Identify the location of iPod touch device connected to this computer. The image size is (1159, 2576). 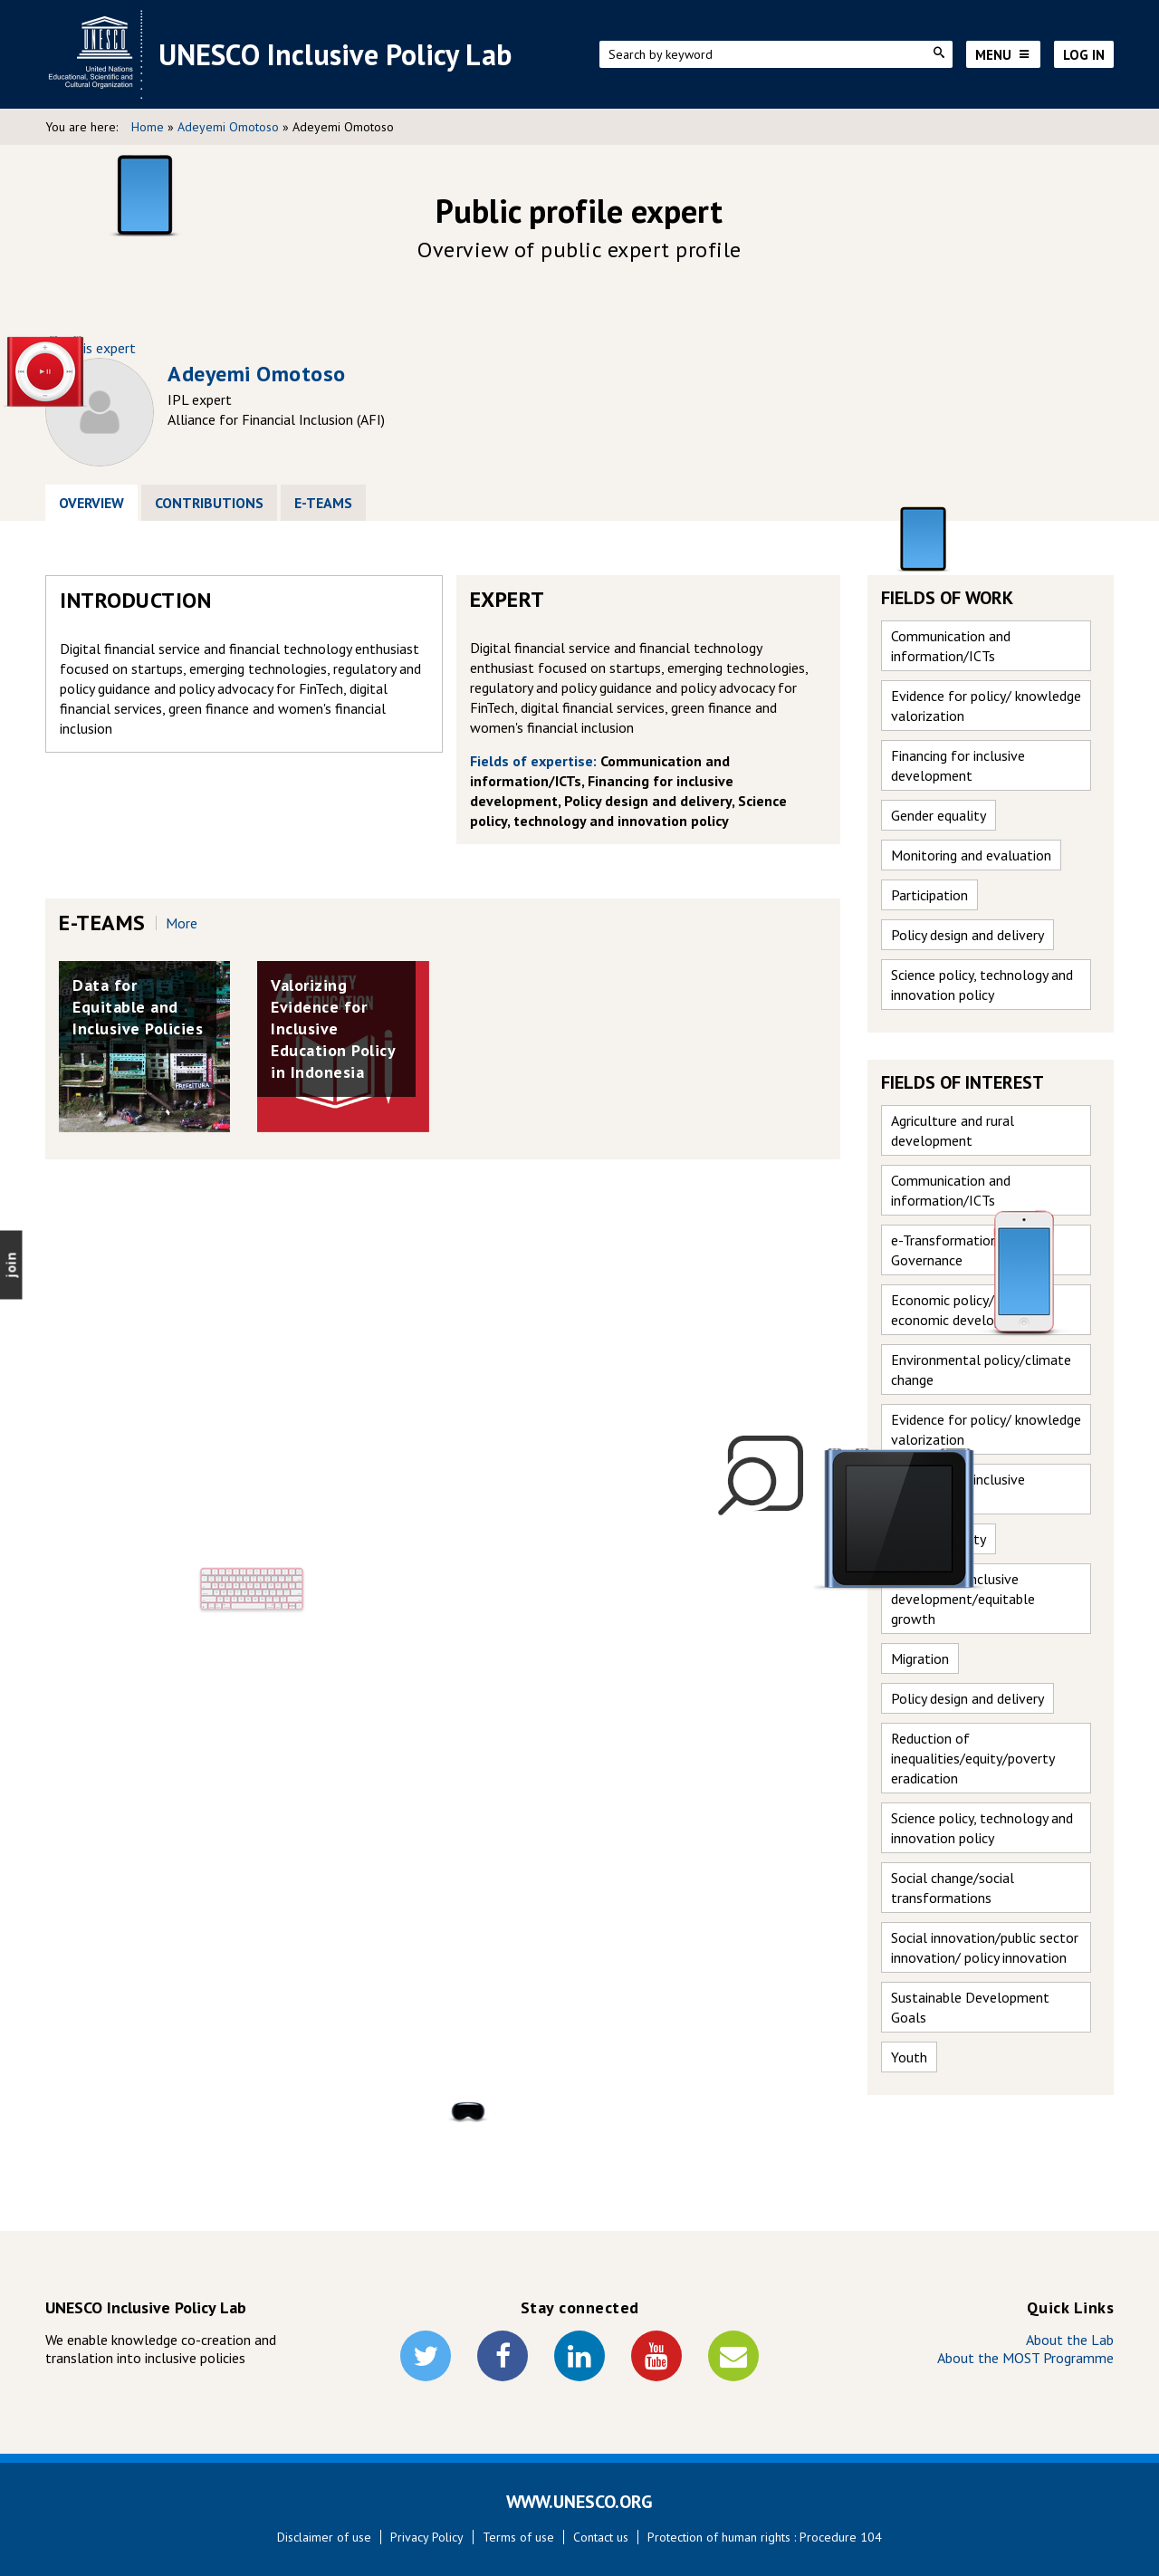
(1024, 1274).